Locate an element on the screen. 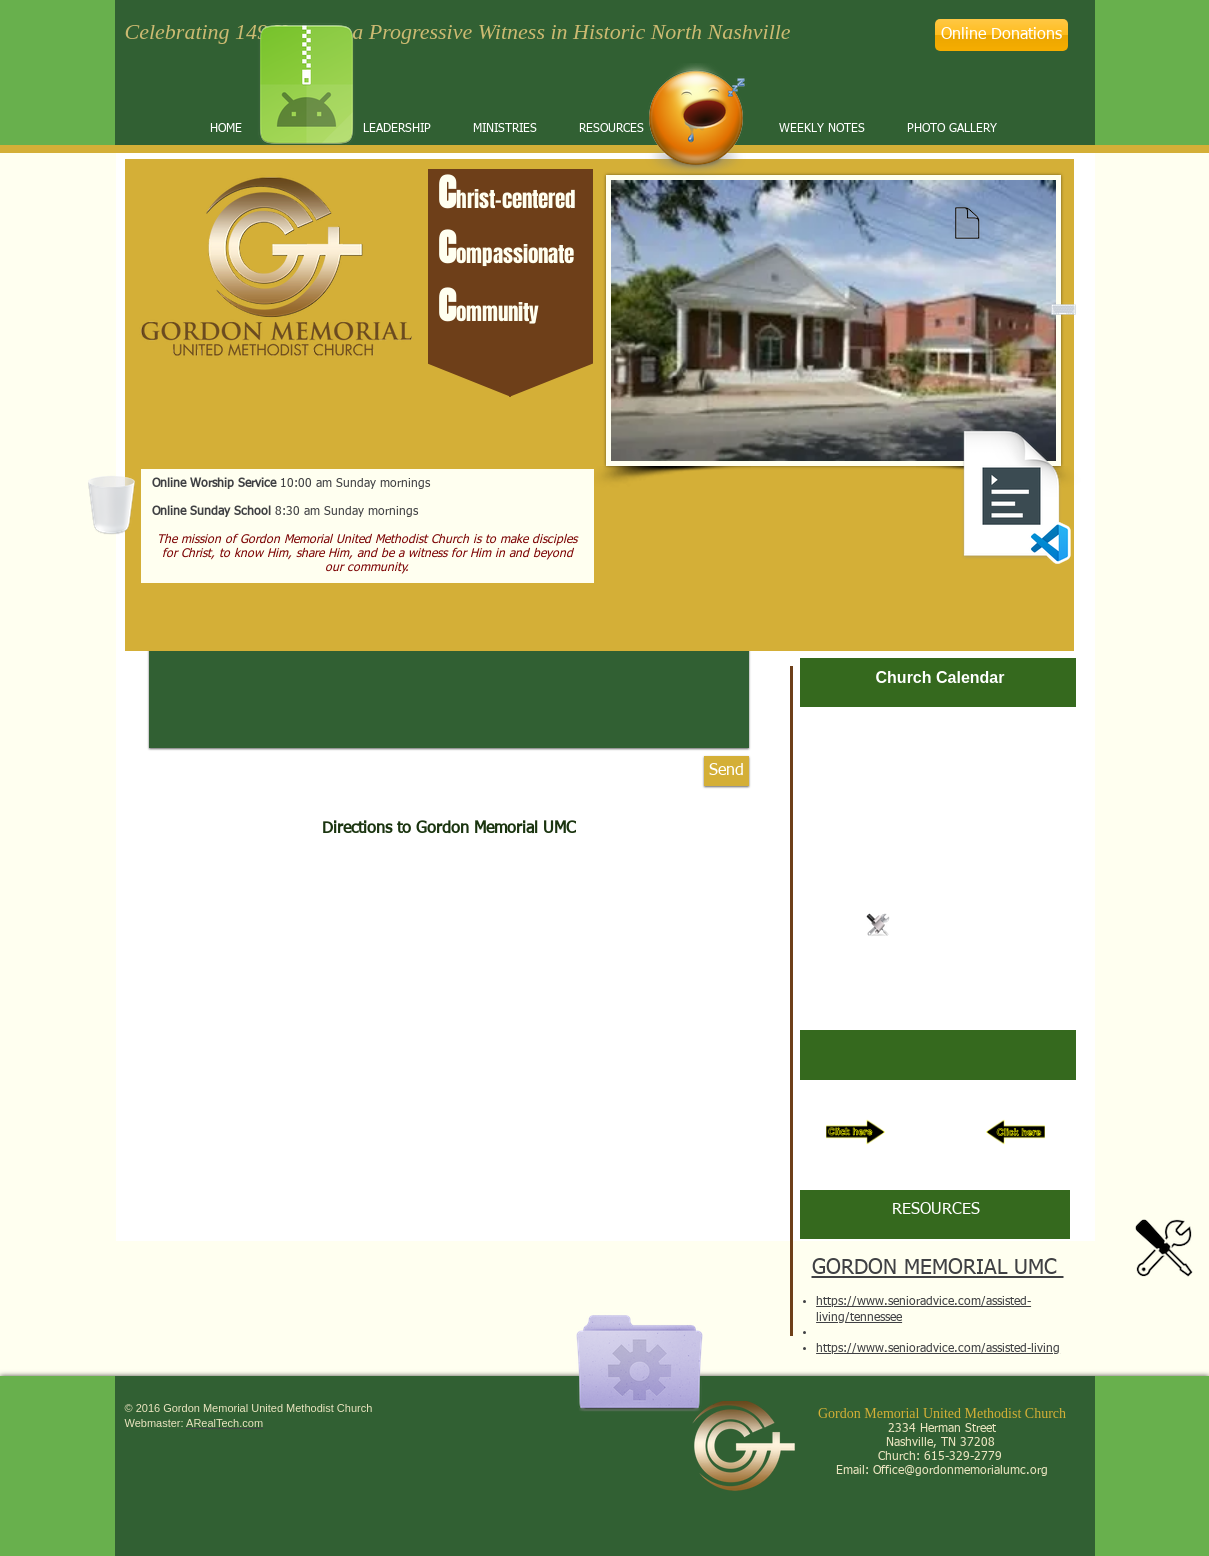 This screenshot has width=1209, height=1556. generic file in sidebar navigation is located at coordinates (967, 223).